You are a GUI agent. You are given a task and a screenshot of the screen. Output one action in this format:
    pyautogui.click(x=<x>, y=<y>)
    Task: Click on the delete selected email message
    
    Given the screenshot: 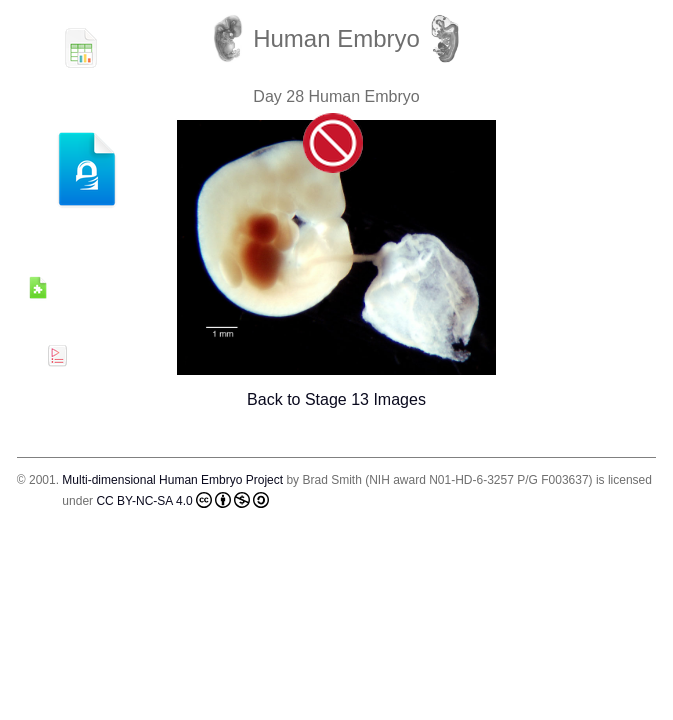 What is the action you would take?
    pyautogui.click(x=333, y=143)
    